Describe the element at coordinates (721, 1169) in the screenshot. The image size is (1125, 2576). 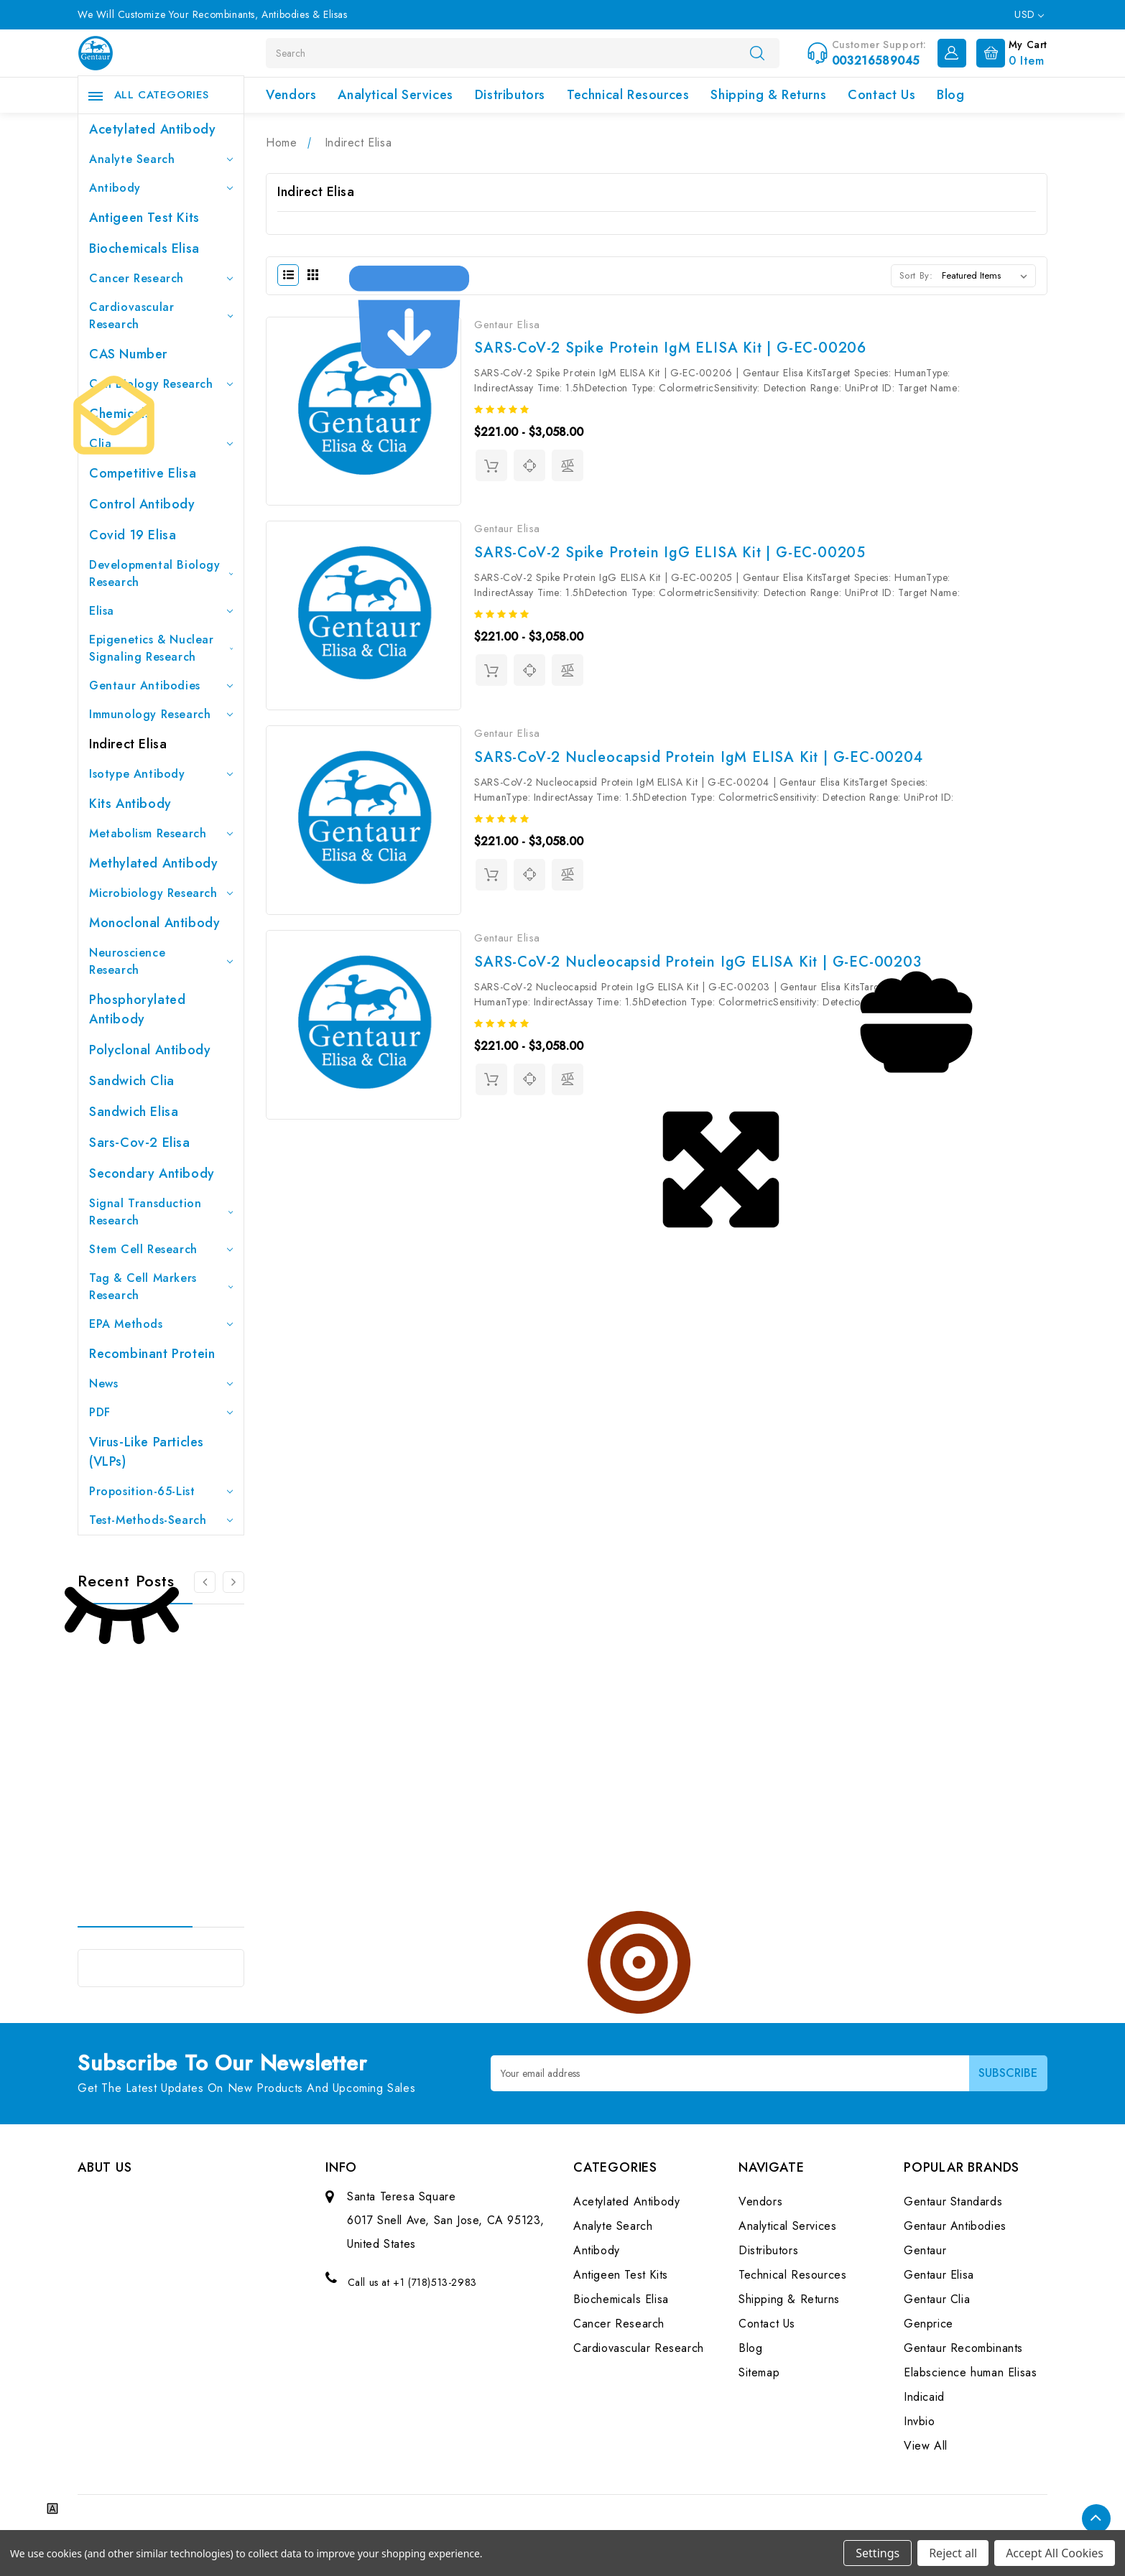
I see `maximize window to full screen` at that location.